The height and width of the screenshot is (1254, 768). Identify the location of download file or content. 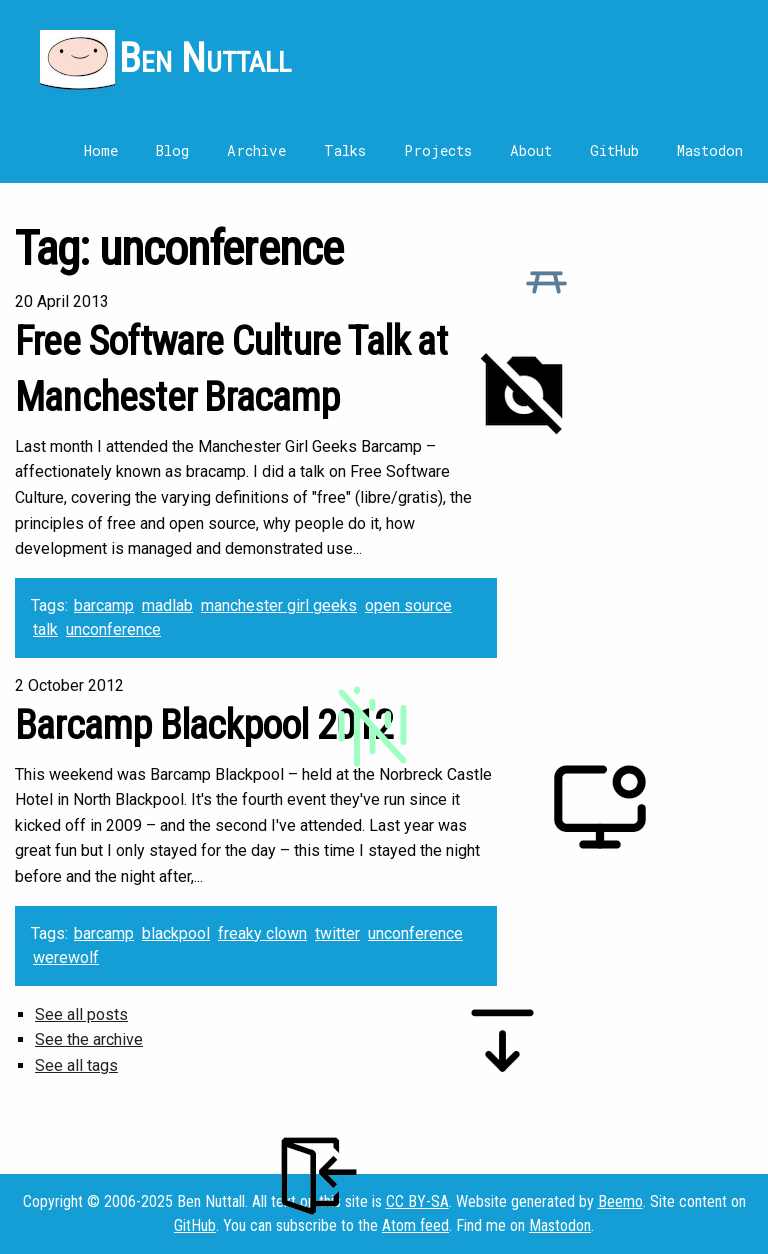
(502, 1040).